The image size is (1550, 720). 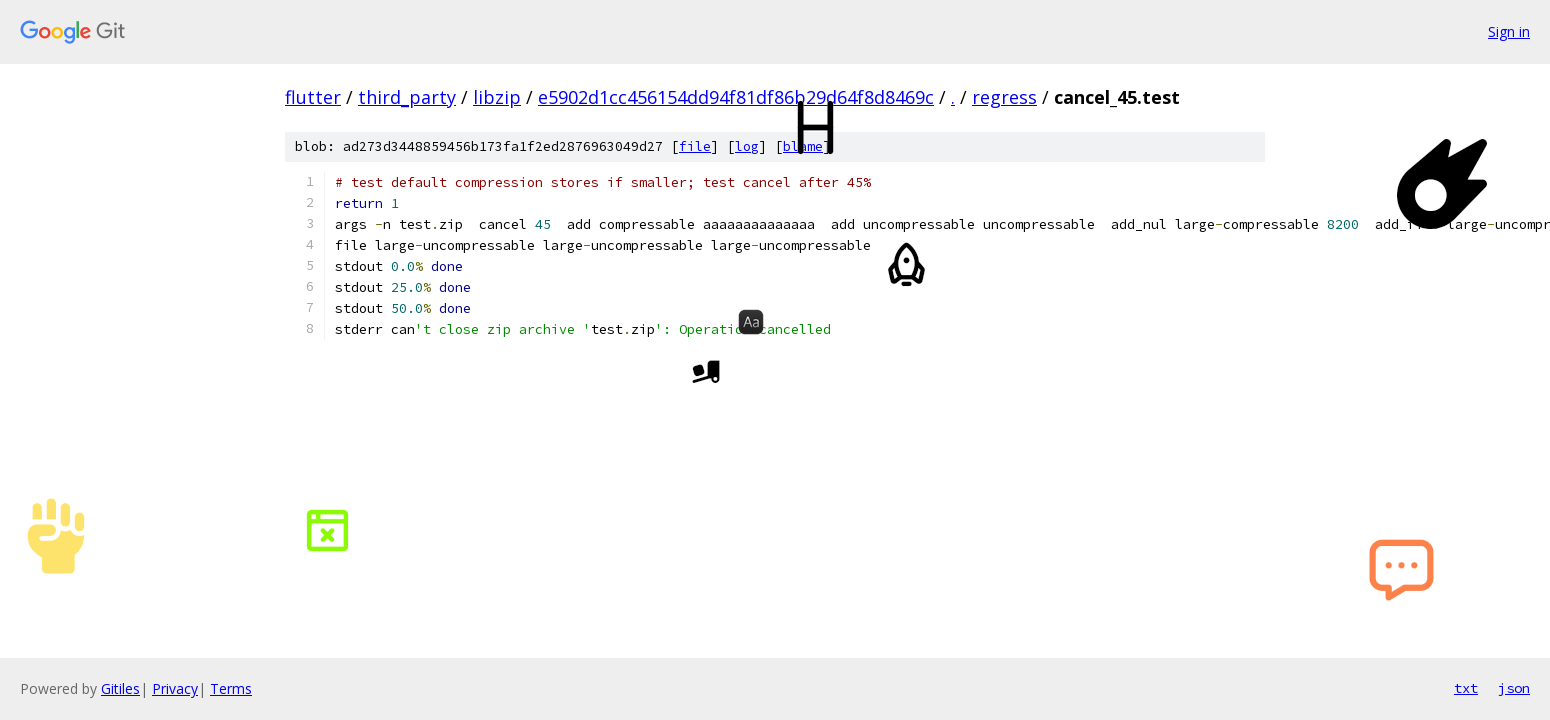 What do you see at coordinates (815, 127) in the screenshot?
I see `indicates a heading or header element` at bounding box center [815, 127].